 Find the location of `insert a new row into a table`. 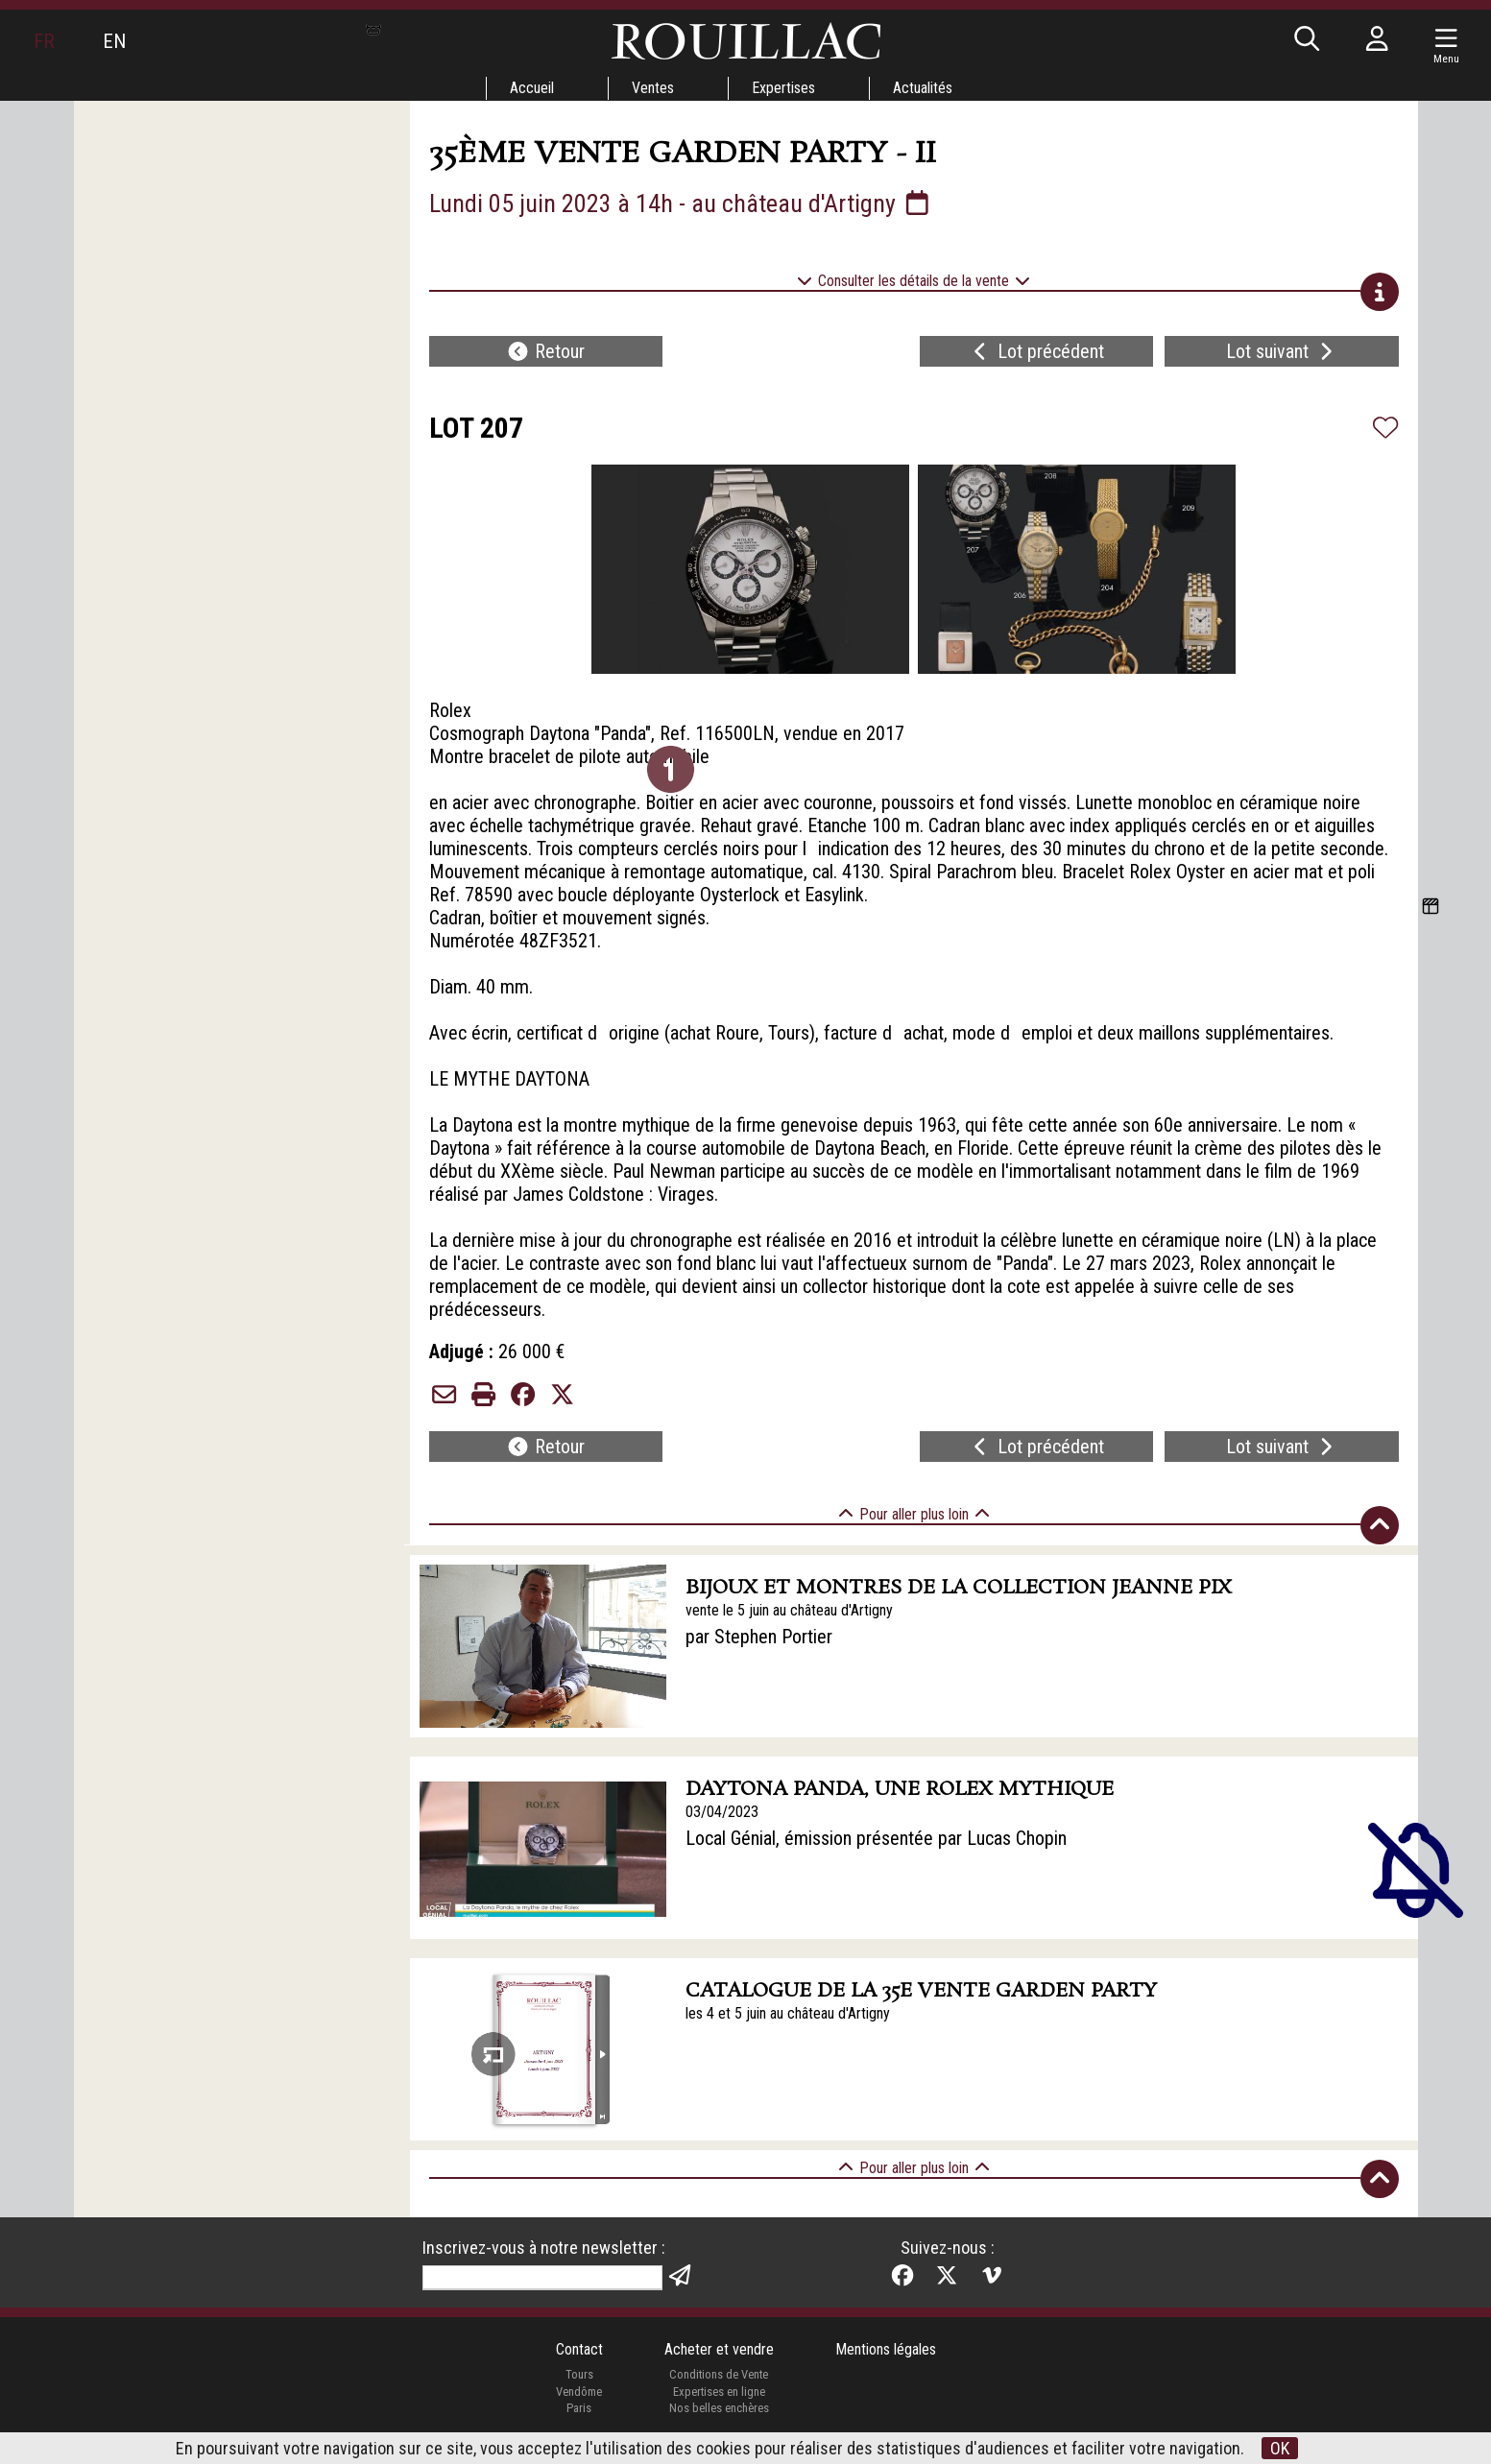

insert a new row into a table is located at coordinates (1431, 906).